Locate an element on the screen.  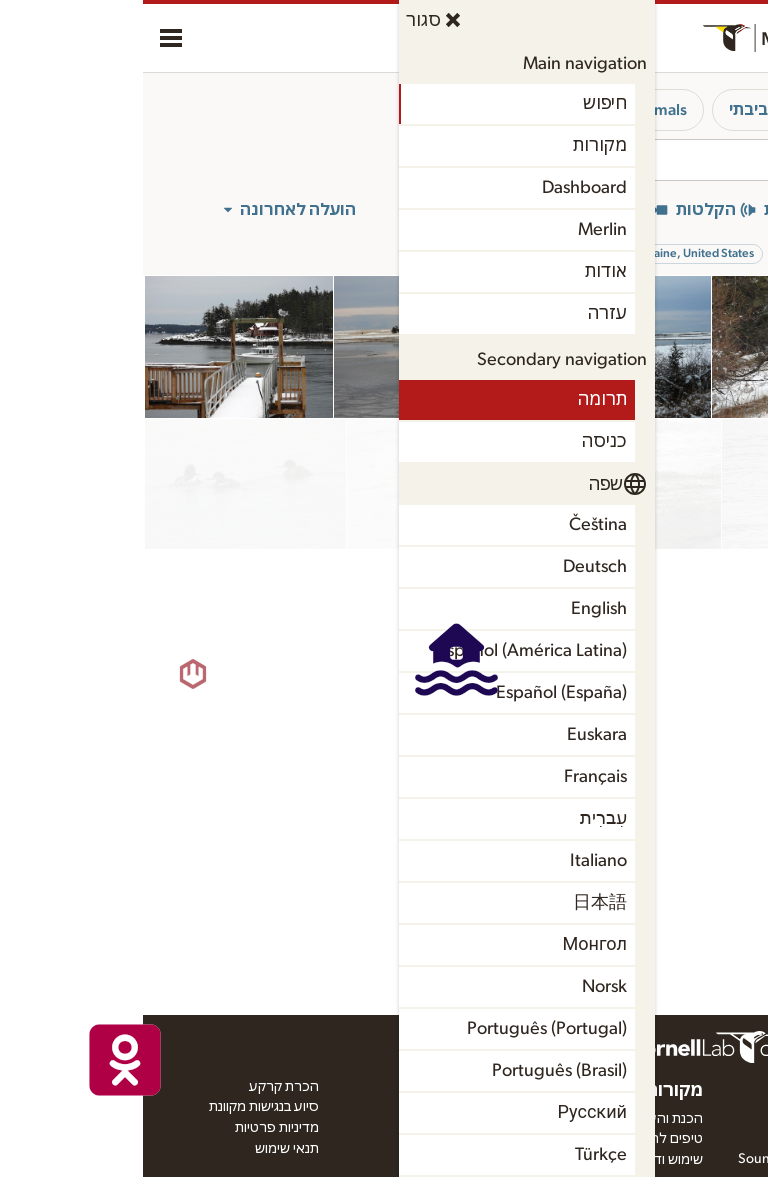
open odnoklassniki social network app is located at coordinates (125, 1060).